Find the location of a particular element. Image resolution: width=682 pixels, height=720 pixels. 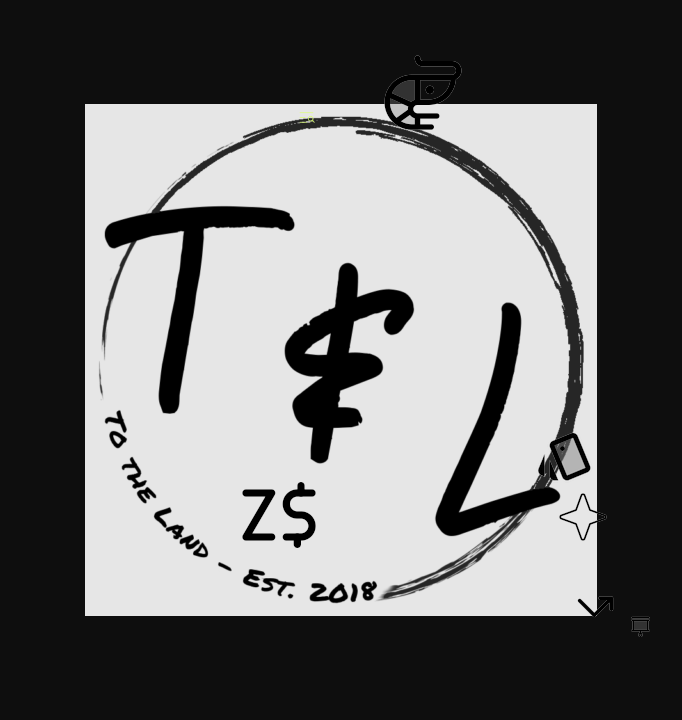

search within a list or document is located at coordinates (306, 117).